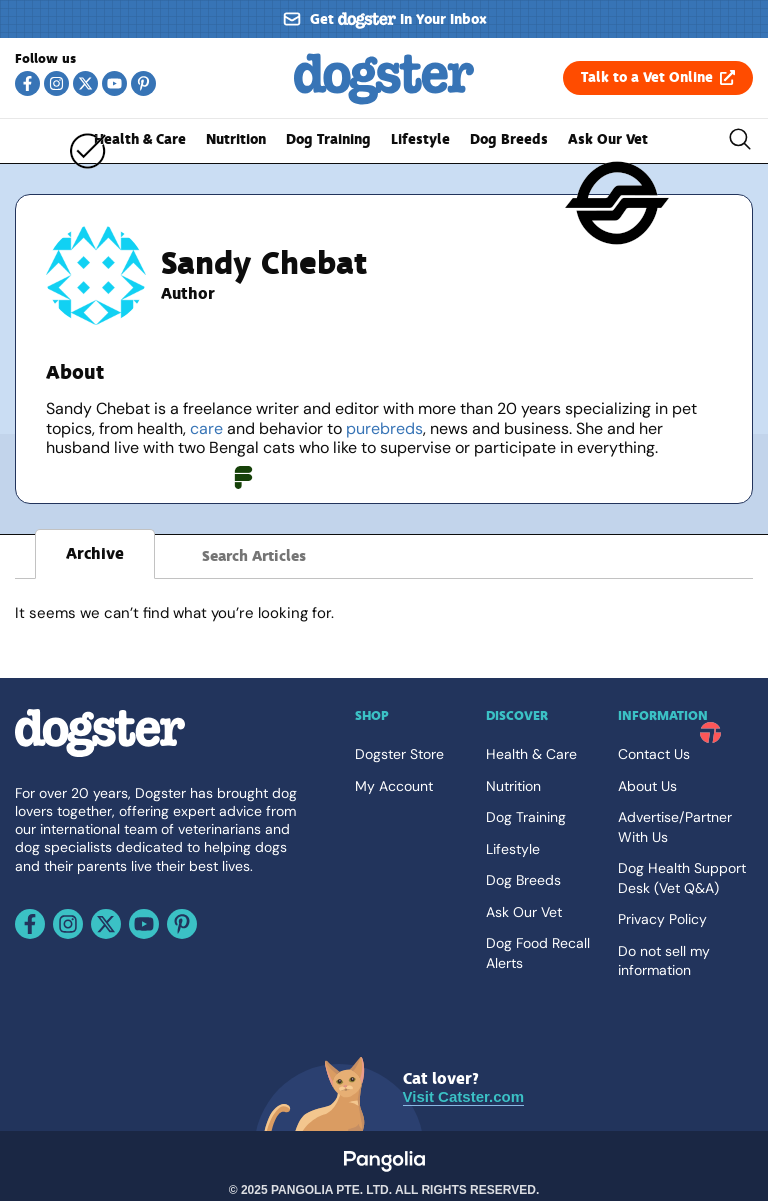 Image resolution: width=768 pixels, height=1201 pixels. Describe the element at coordinates (617, 203) in the screenshot. I see `SMRT Corporation logo` at that location.